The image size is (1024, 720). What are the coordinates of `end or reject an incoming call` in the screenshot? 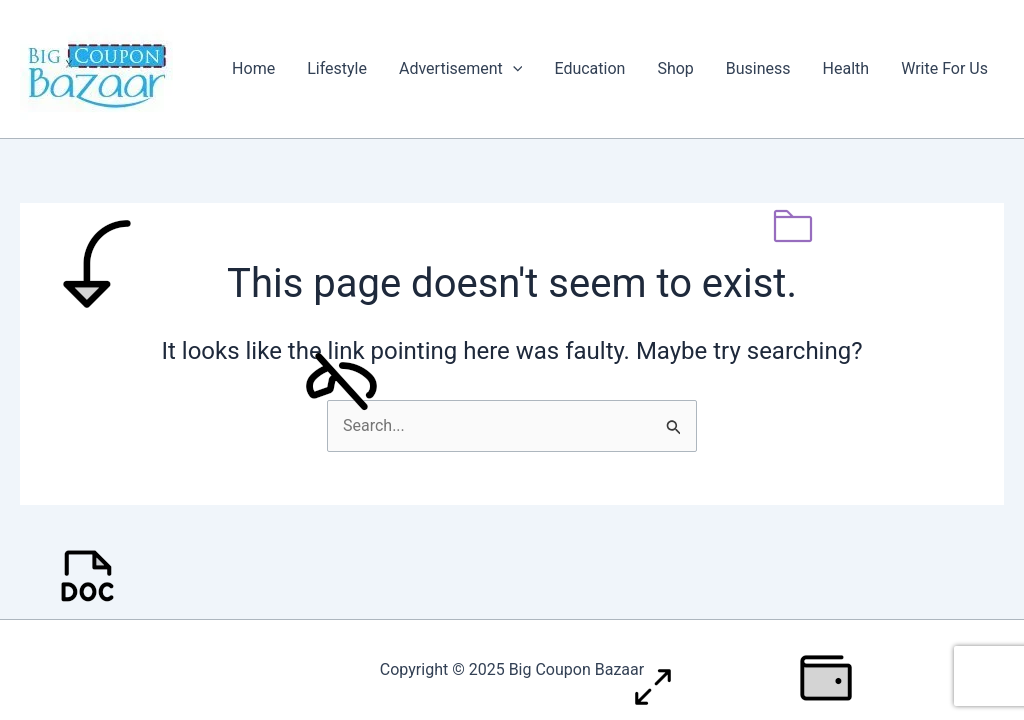 It's located at (341, 381).